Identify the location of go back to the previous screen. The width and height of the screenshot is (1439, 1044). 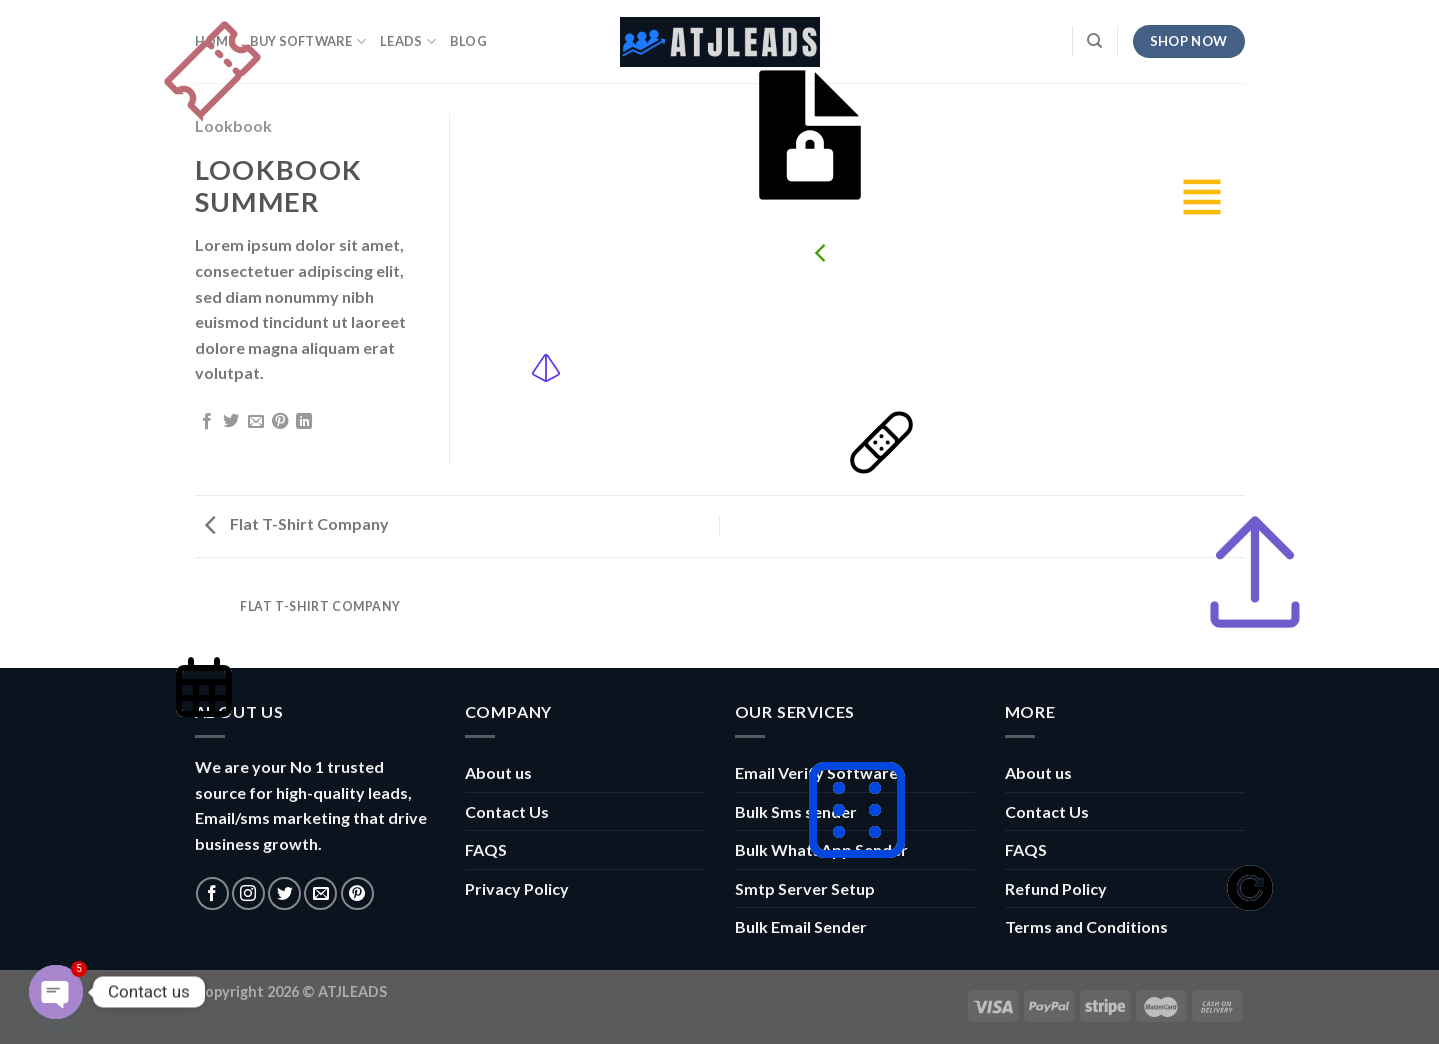
(820, 253).